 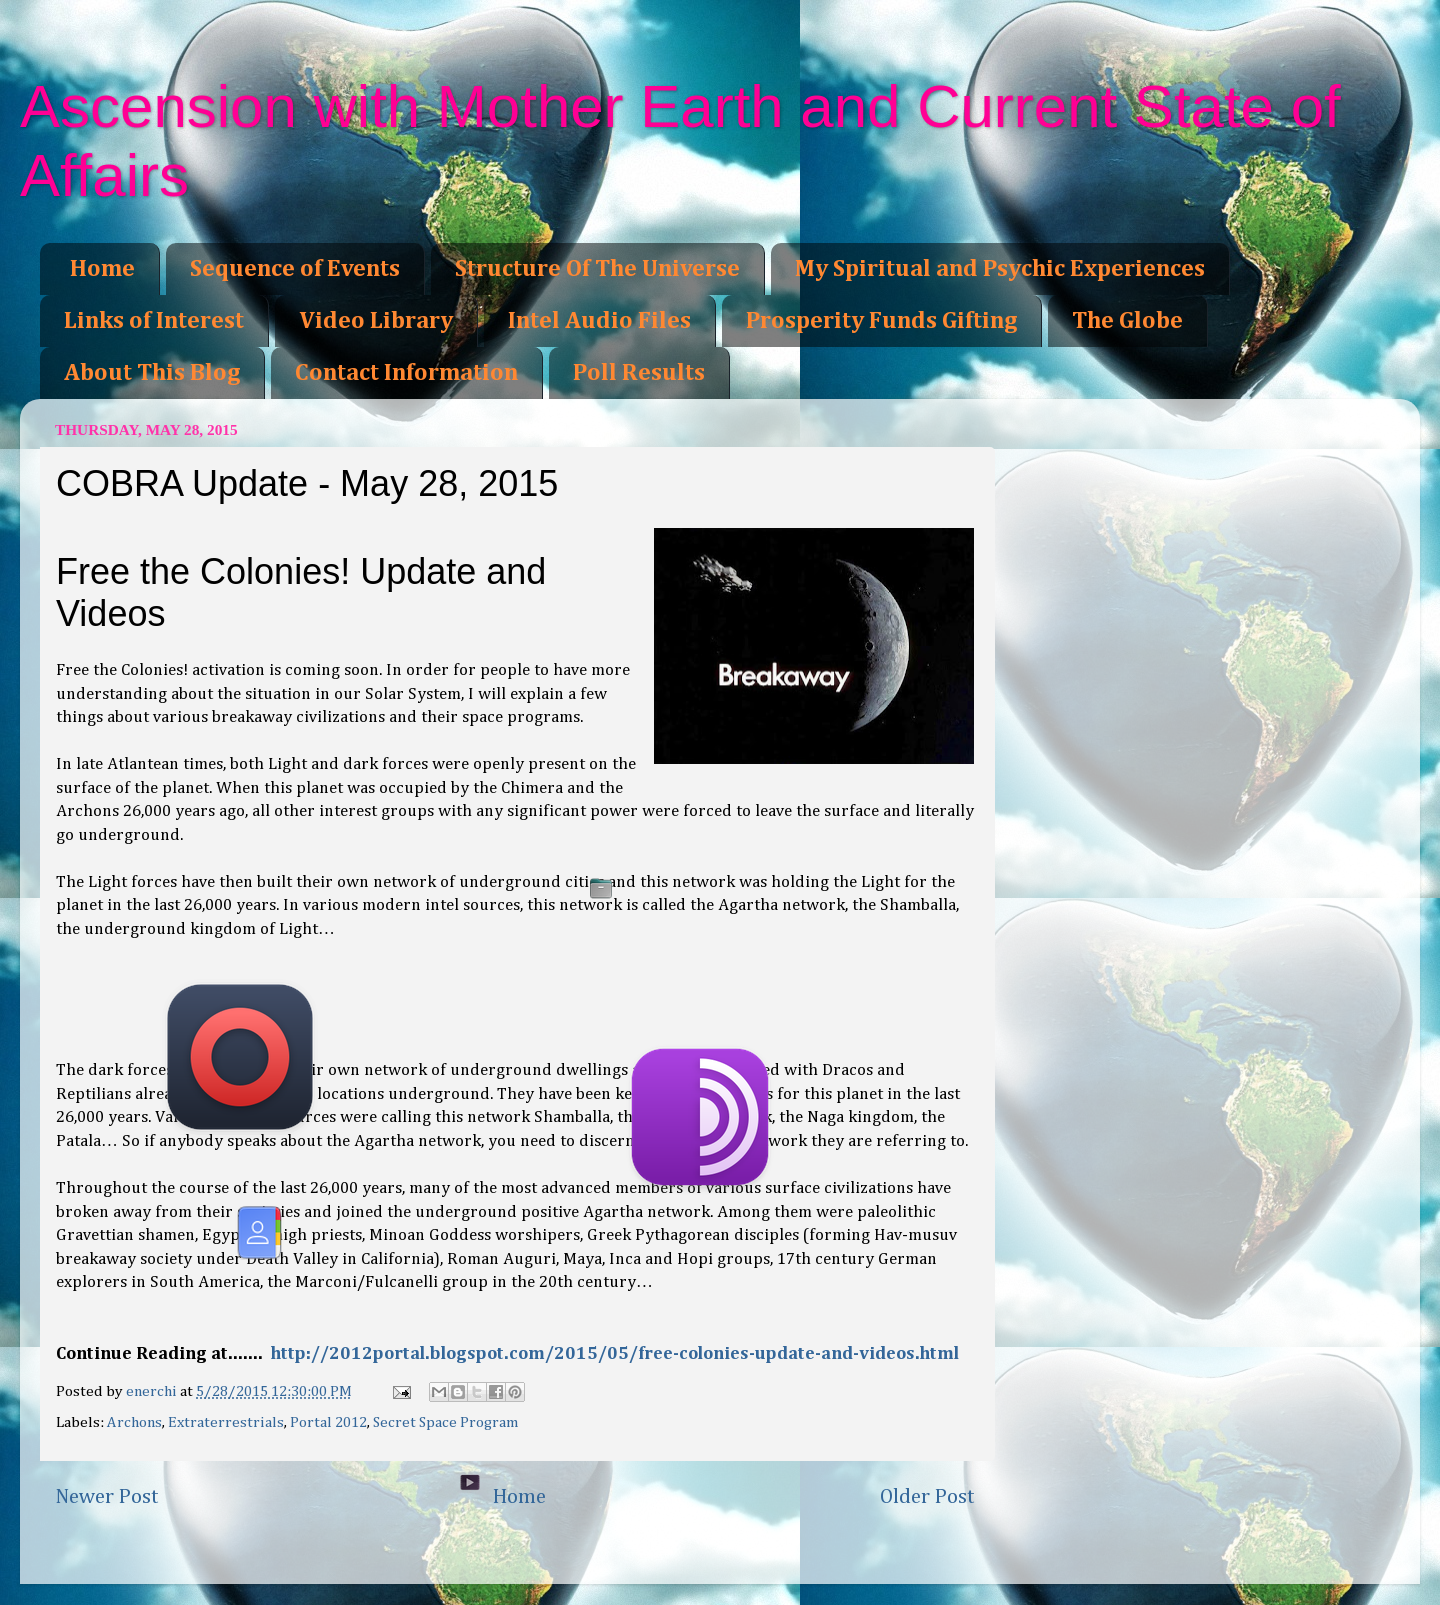 What do you see at coordinates (259, 1232) in the screenshot?
I see `open the contacts app` at bounding box center [259, 1232].